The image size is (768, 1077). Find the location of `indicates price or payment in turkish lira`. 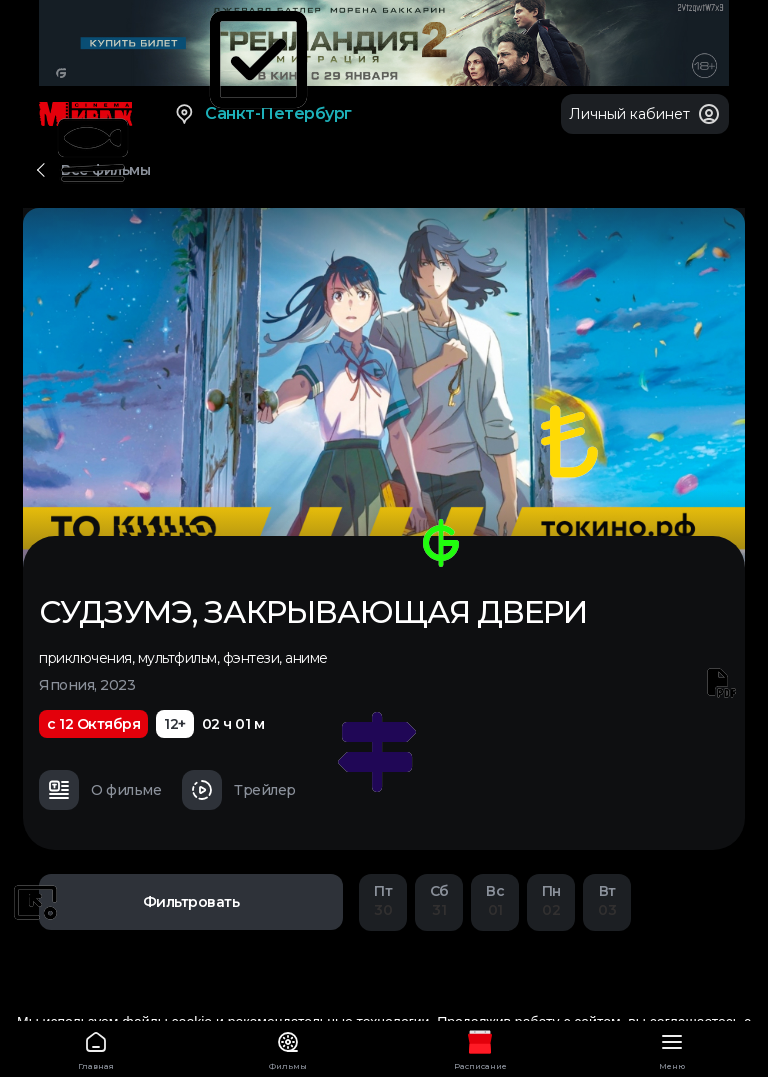

indicates price or payment in turkish lira is located at coordinates (565, 441).